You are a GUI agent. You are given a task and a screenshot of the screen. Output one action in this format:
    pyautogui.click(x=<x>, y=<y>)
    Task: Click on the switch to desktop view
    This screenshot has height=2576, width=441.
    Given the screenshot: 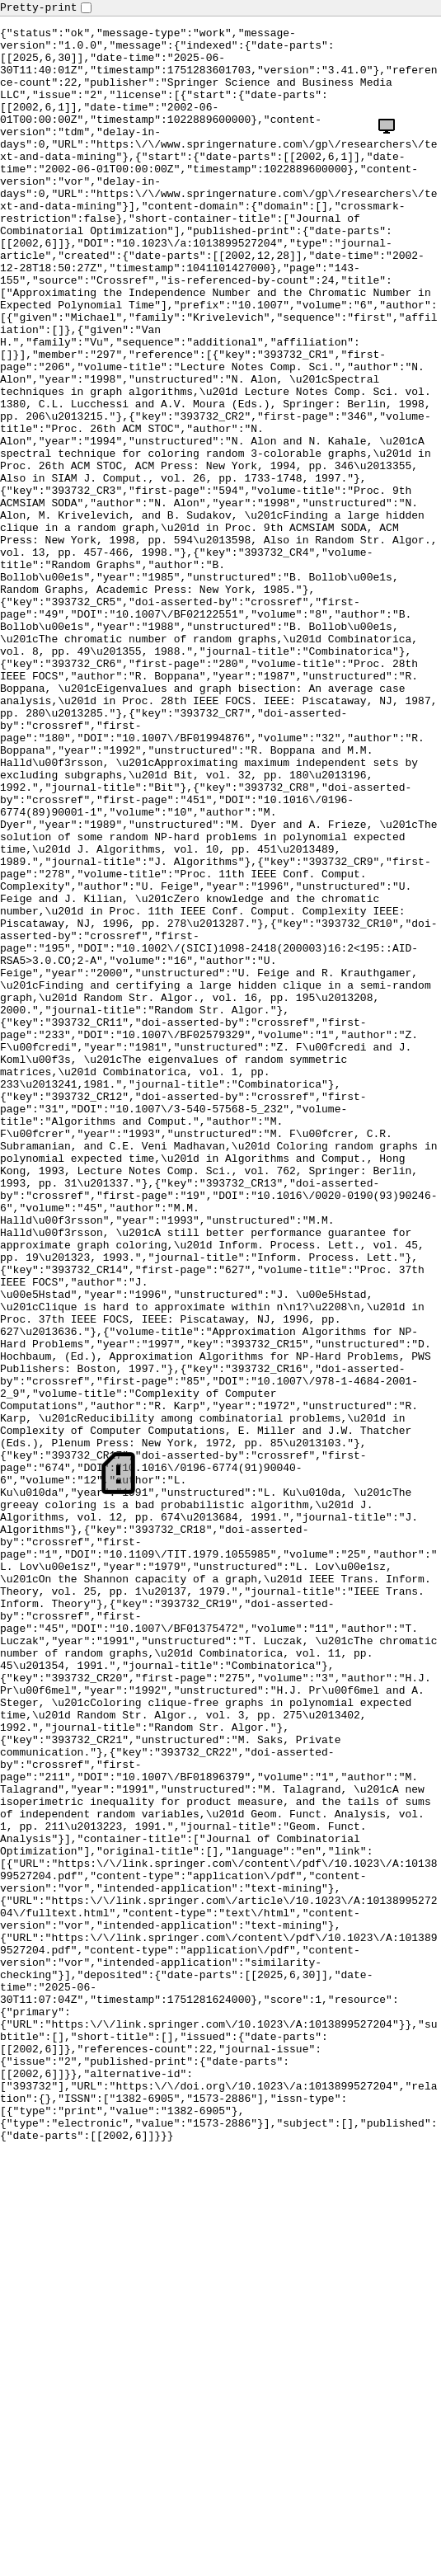 What is the action you would take?
    pyautogui.click(x=387, y=126)
    